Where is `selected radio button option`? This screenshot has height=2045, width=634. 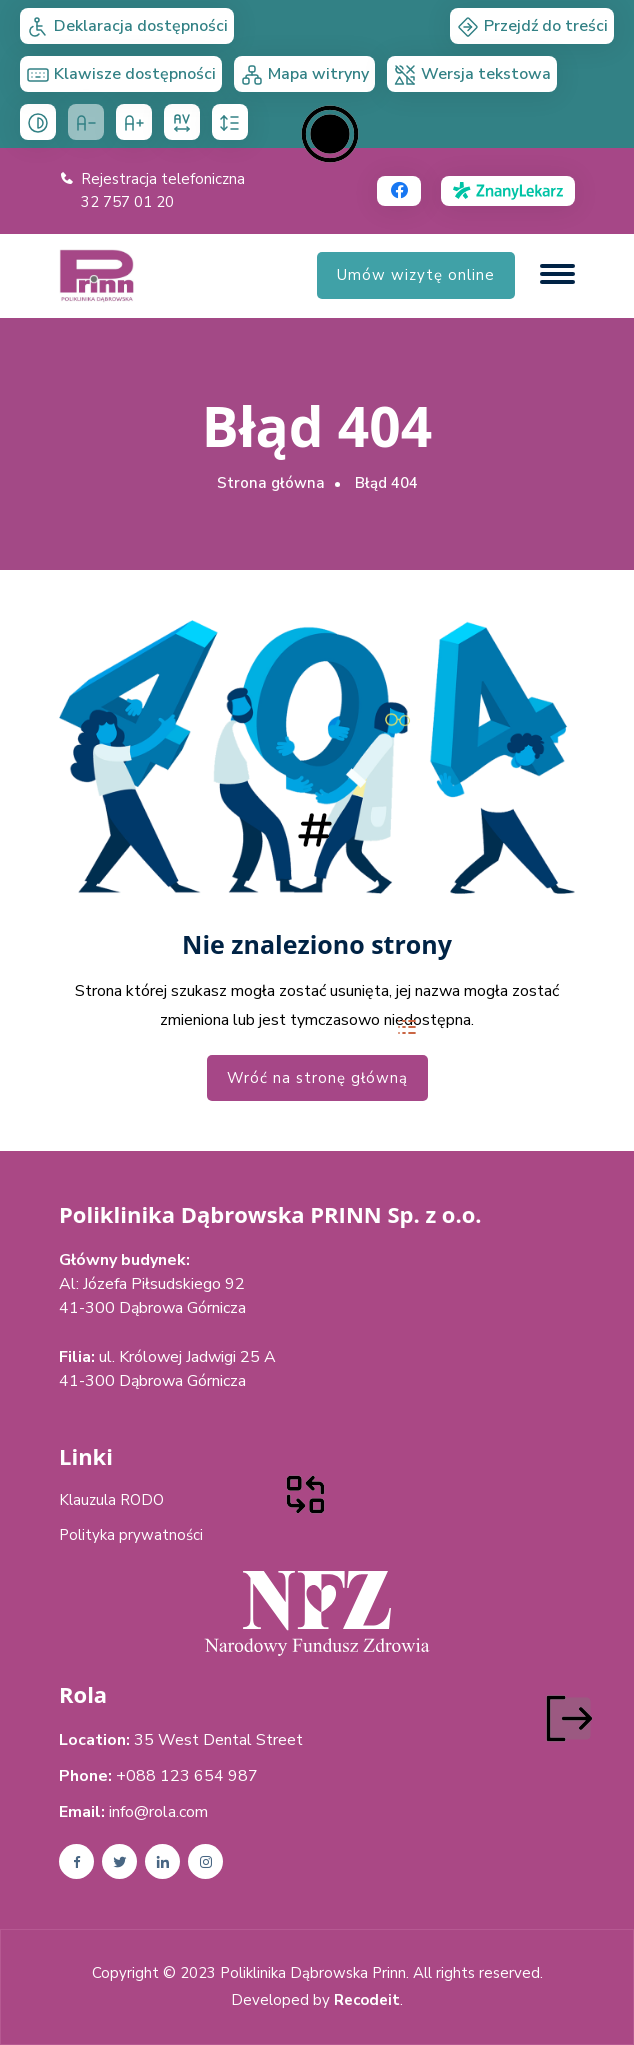 selected radio button option is located at coordinates (330, 134).